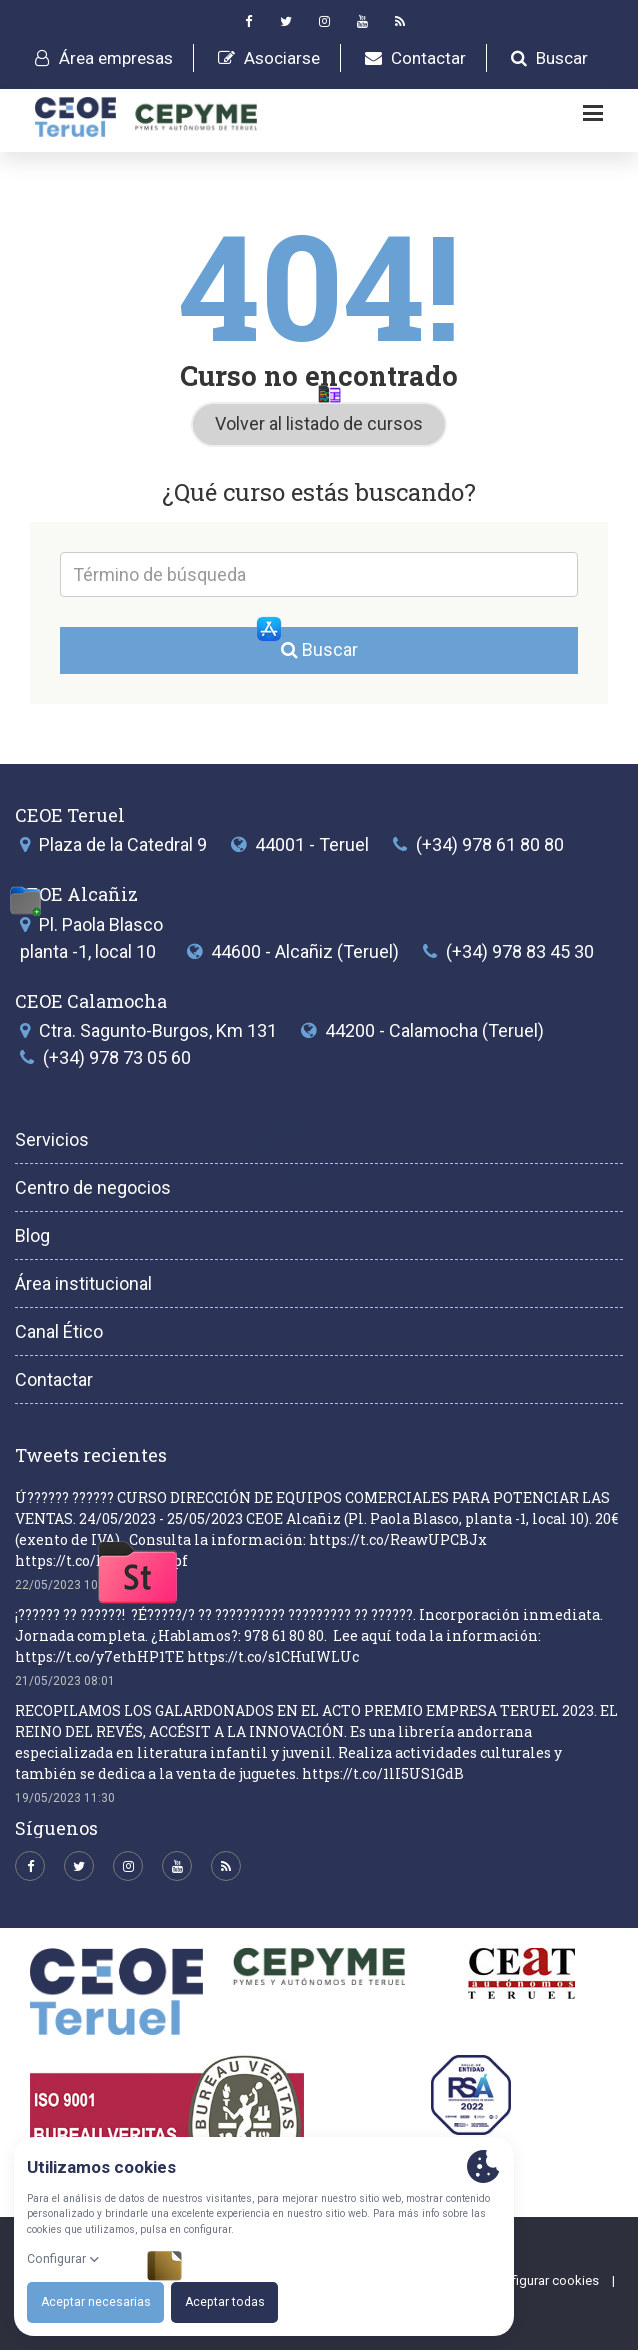 This screenshot has width=638, height=2350. Describe the element at coordinates (137, 1574) in the screenshot. I see `open adobe stock assets folder` at that location.